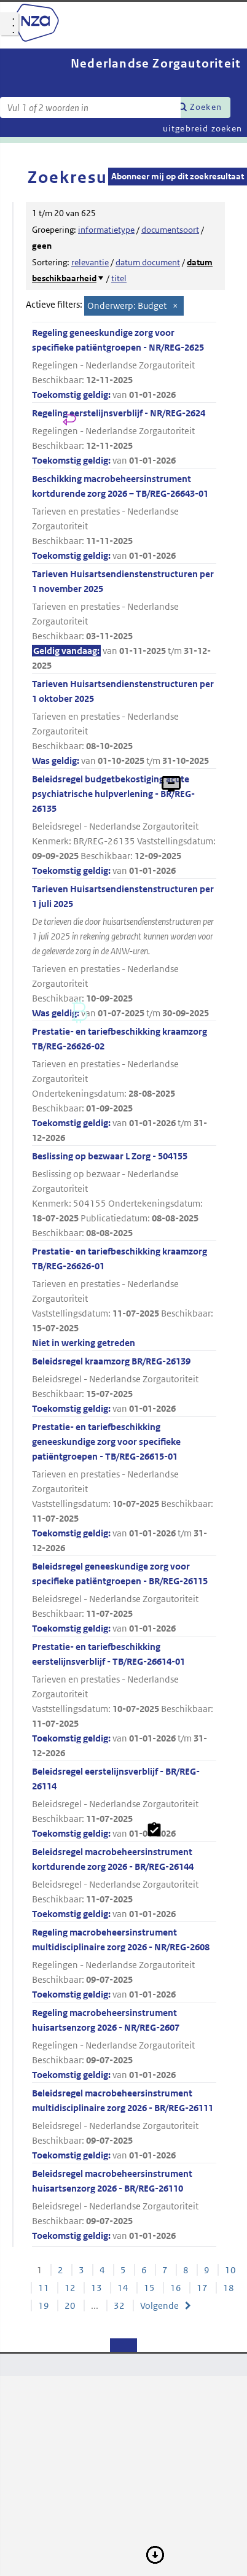 This screenshot has height=2576, width=247. I want to click on undo last action, so click(69, 419).